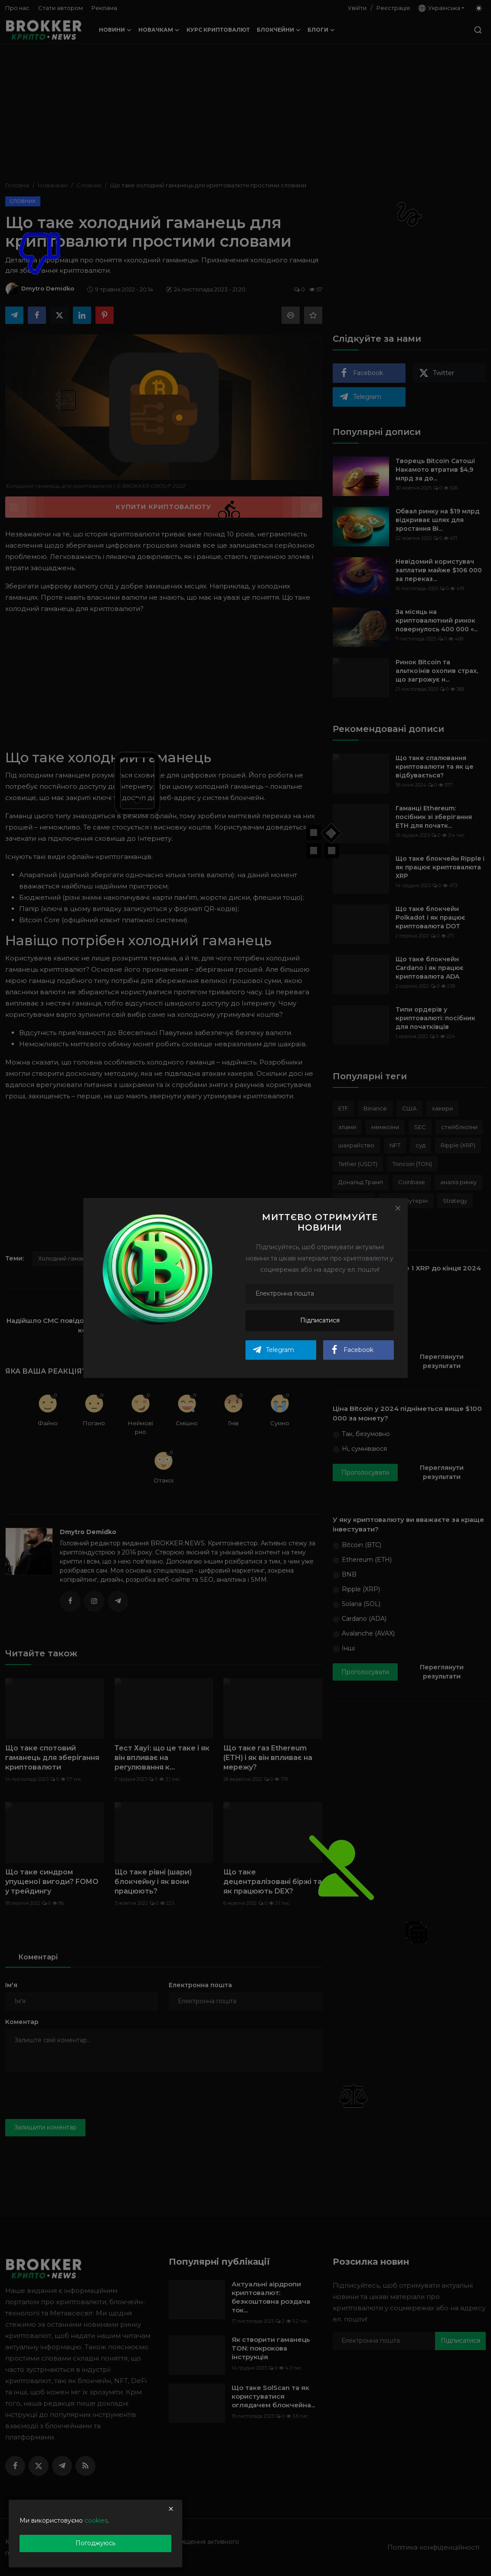 Image resolution: width=491 pixels, height=2576 pixels. I want to click on block or remove a user, so click(341, 1868).